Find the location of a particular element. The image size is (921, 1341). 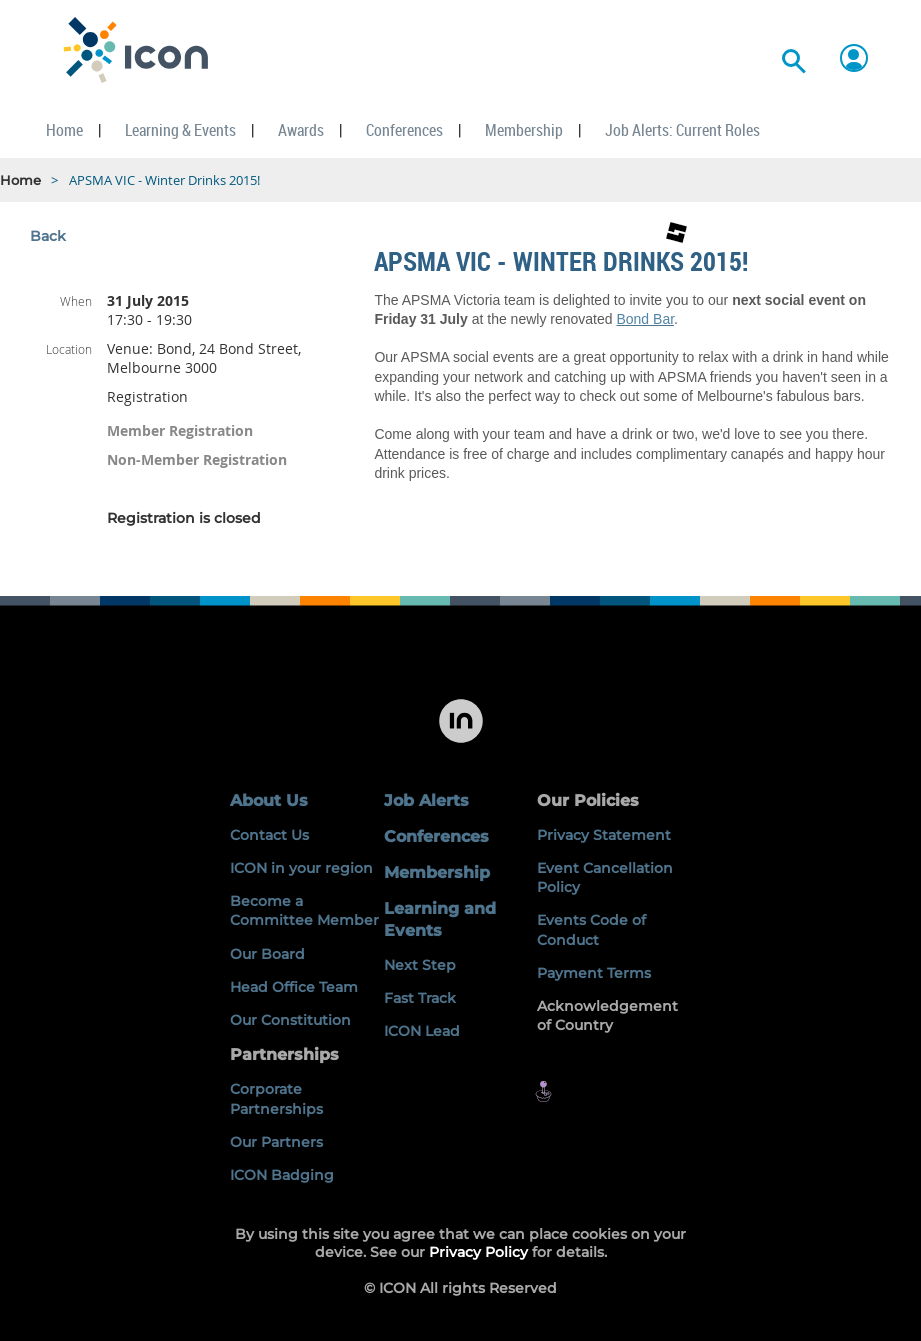

launch retropie emulation software is located at coordinates (543, 1091).